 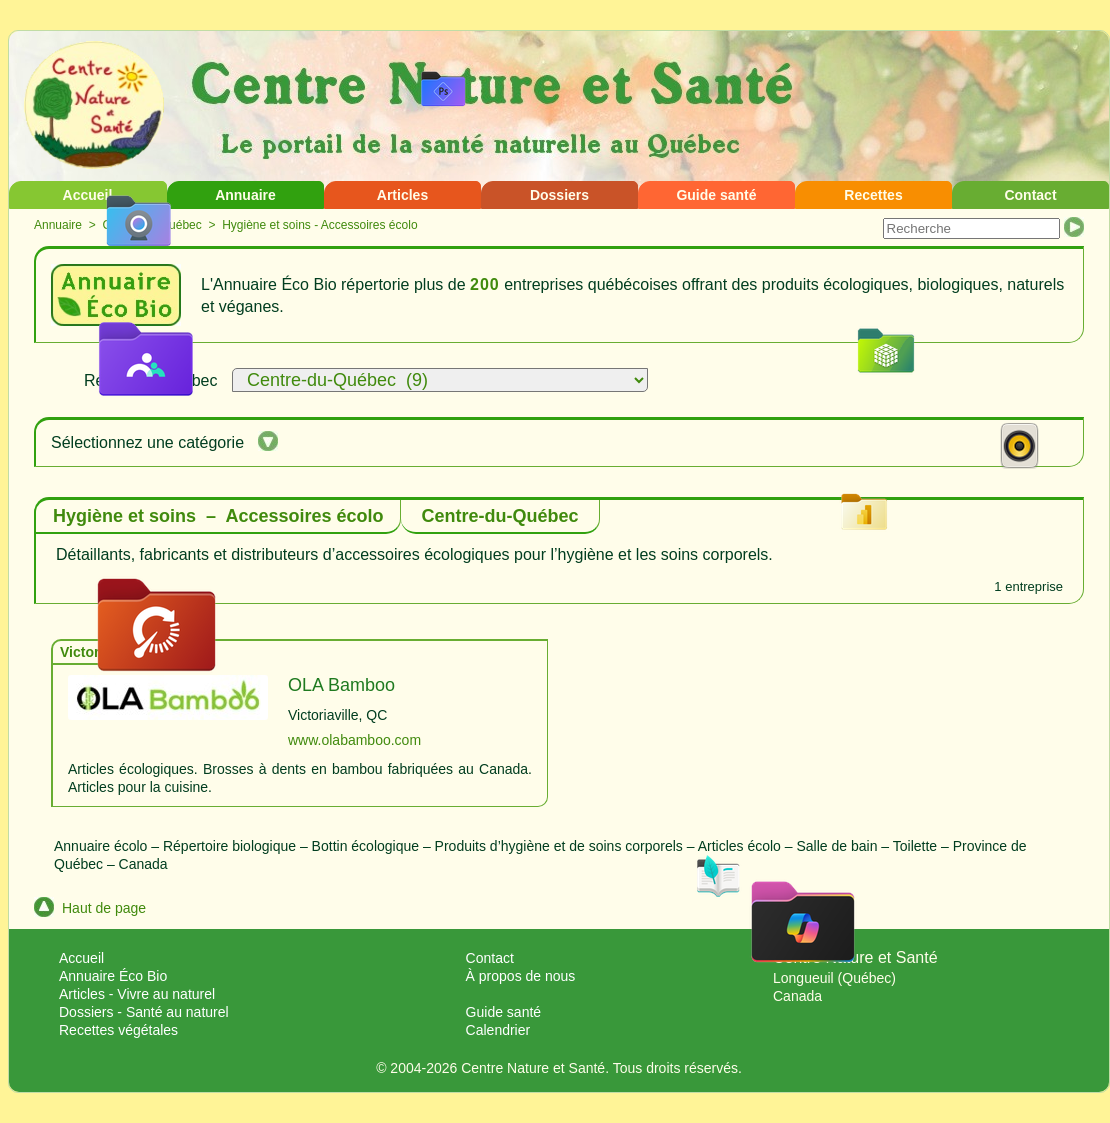 What do you see at coordinates (718, 877) in the screenshot?
I see `open foliate e-book reader library` at bounding box center [718, 877].